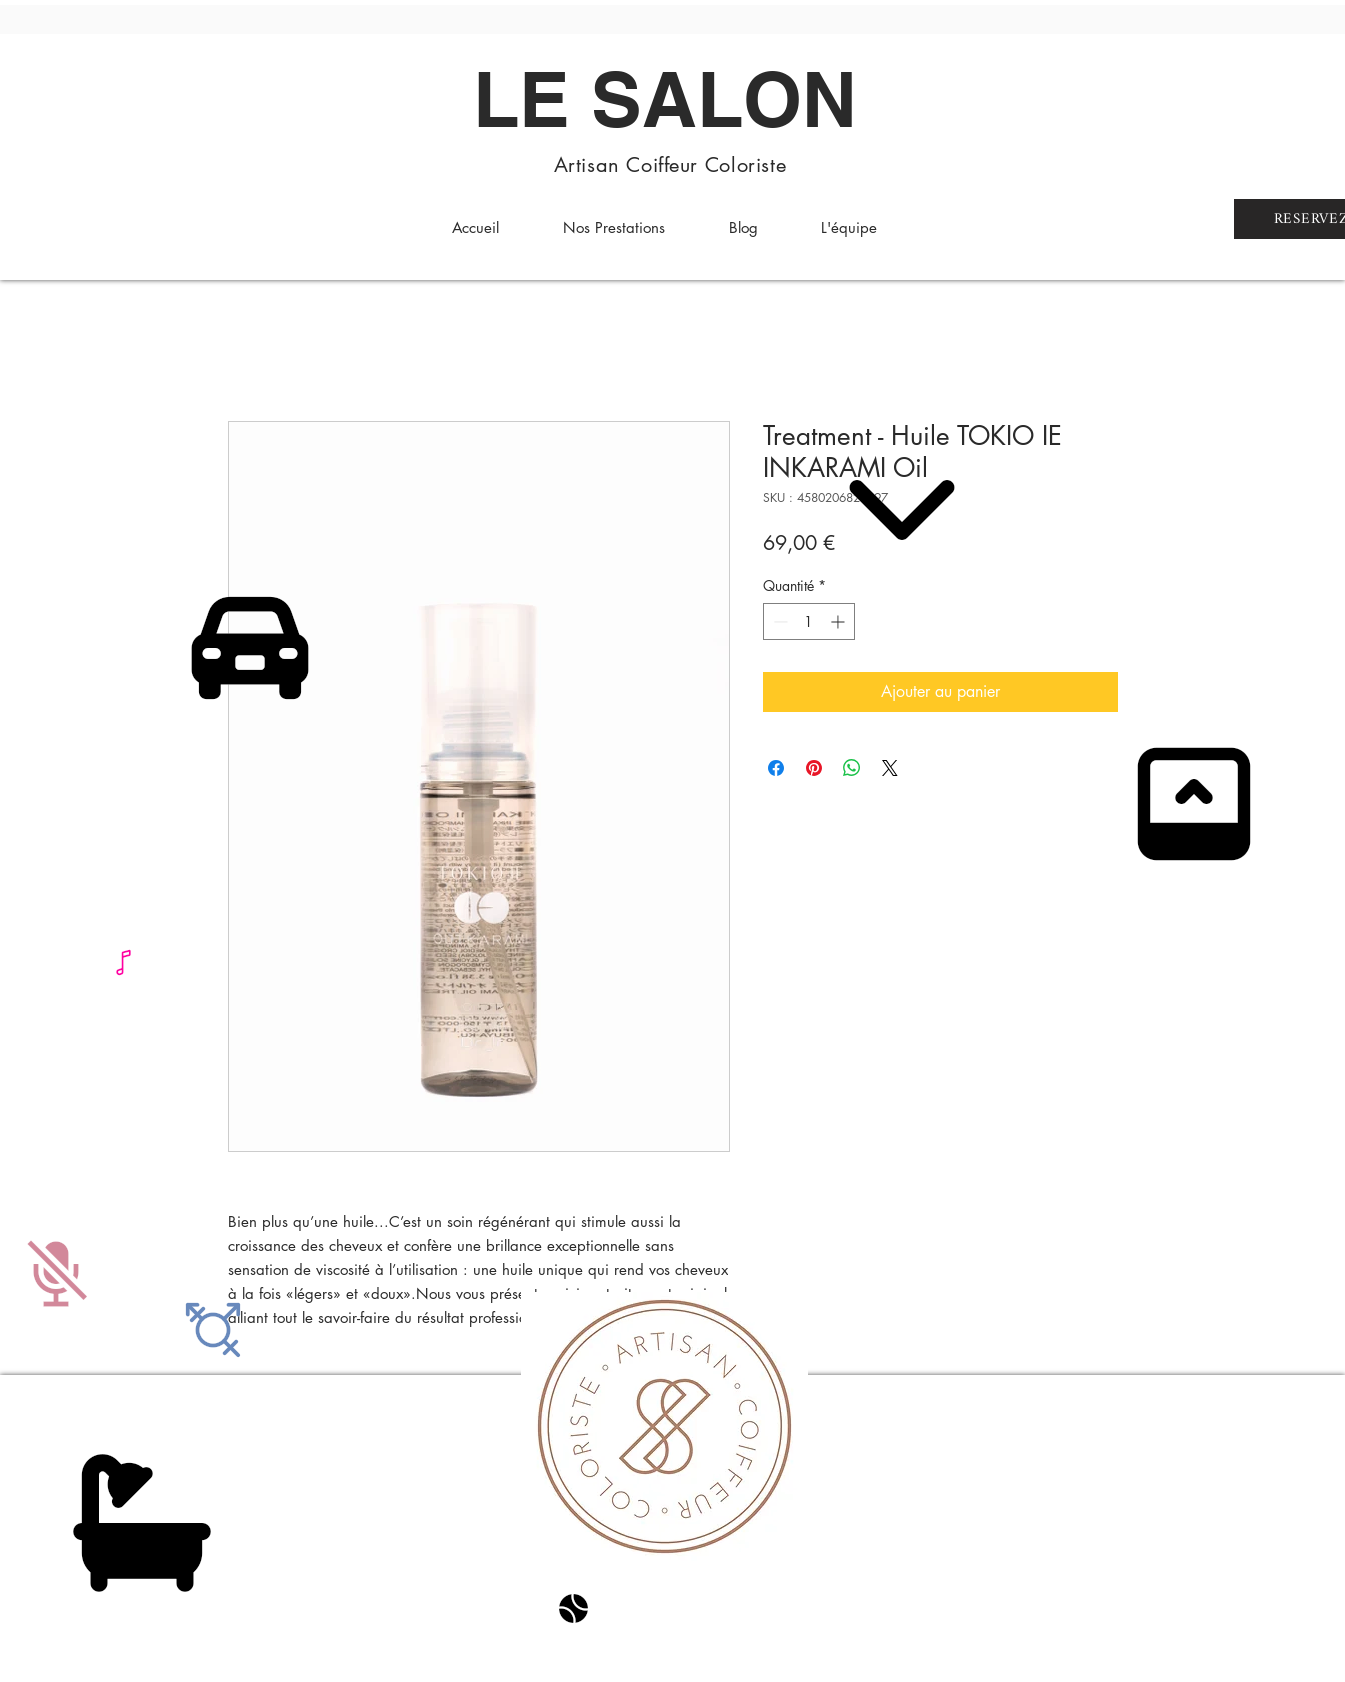  Describe the element at coordinates (123, 962) in the screenshot. I see `play or access music` at that location.